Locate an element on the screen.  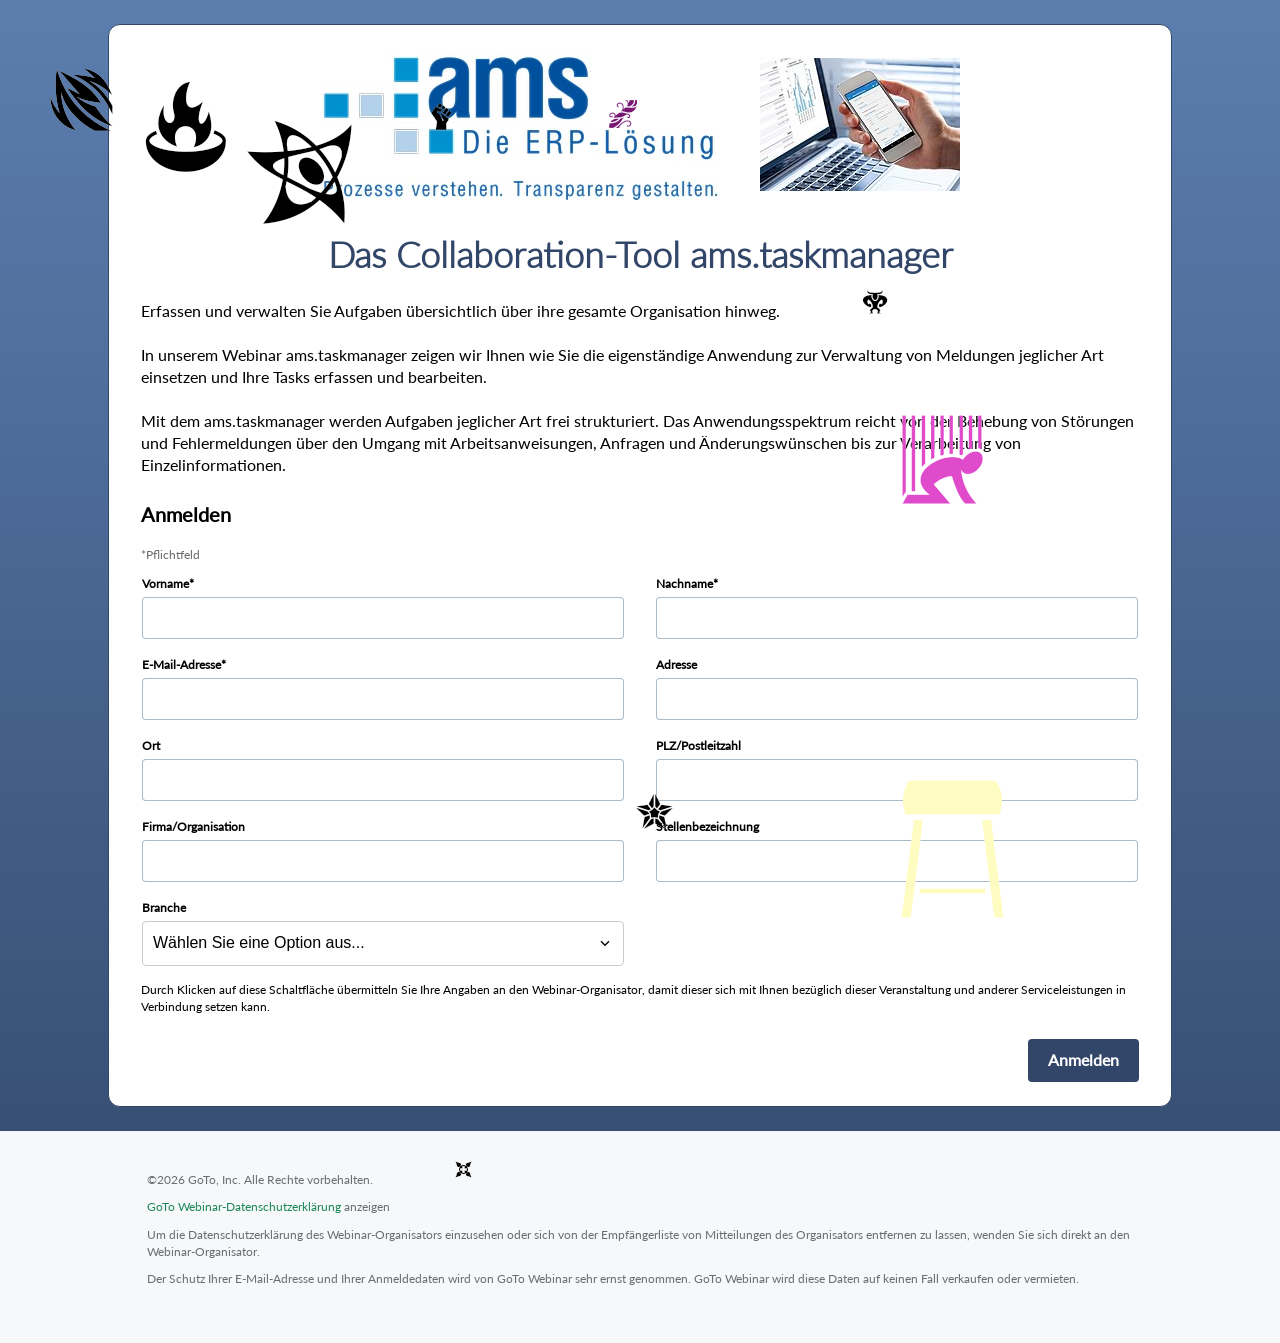
bar seating or stool furniture option is located at coordinates (952, 846).